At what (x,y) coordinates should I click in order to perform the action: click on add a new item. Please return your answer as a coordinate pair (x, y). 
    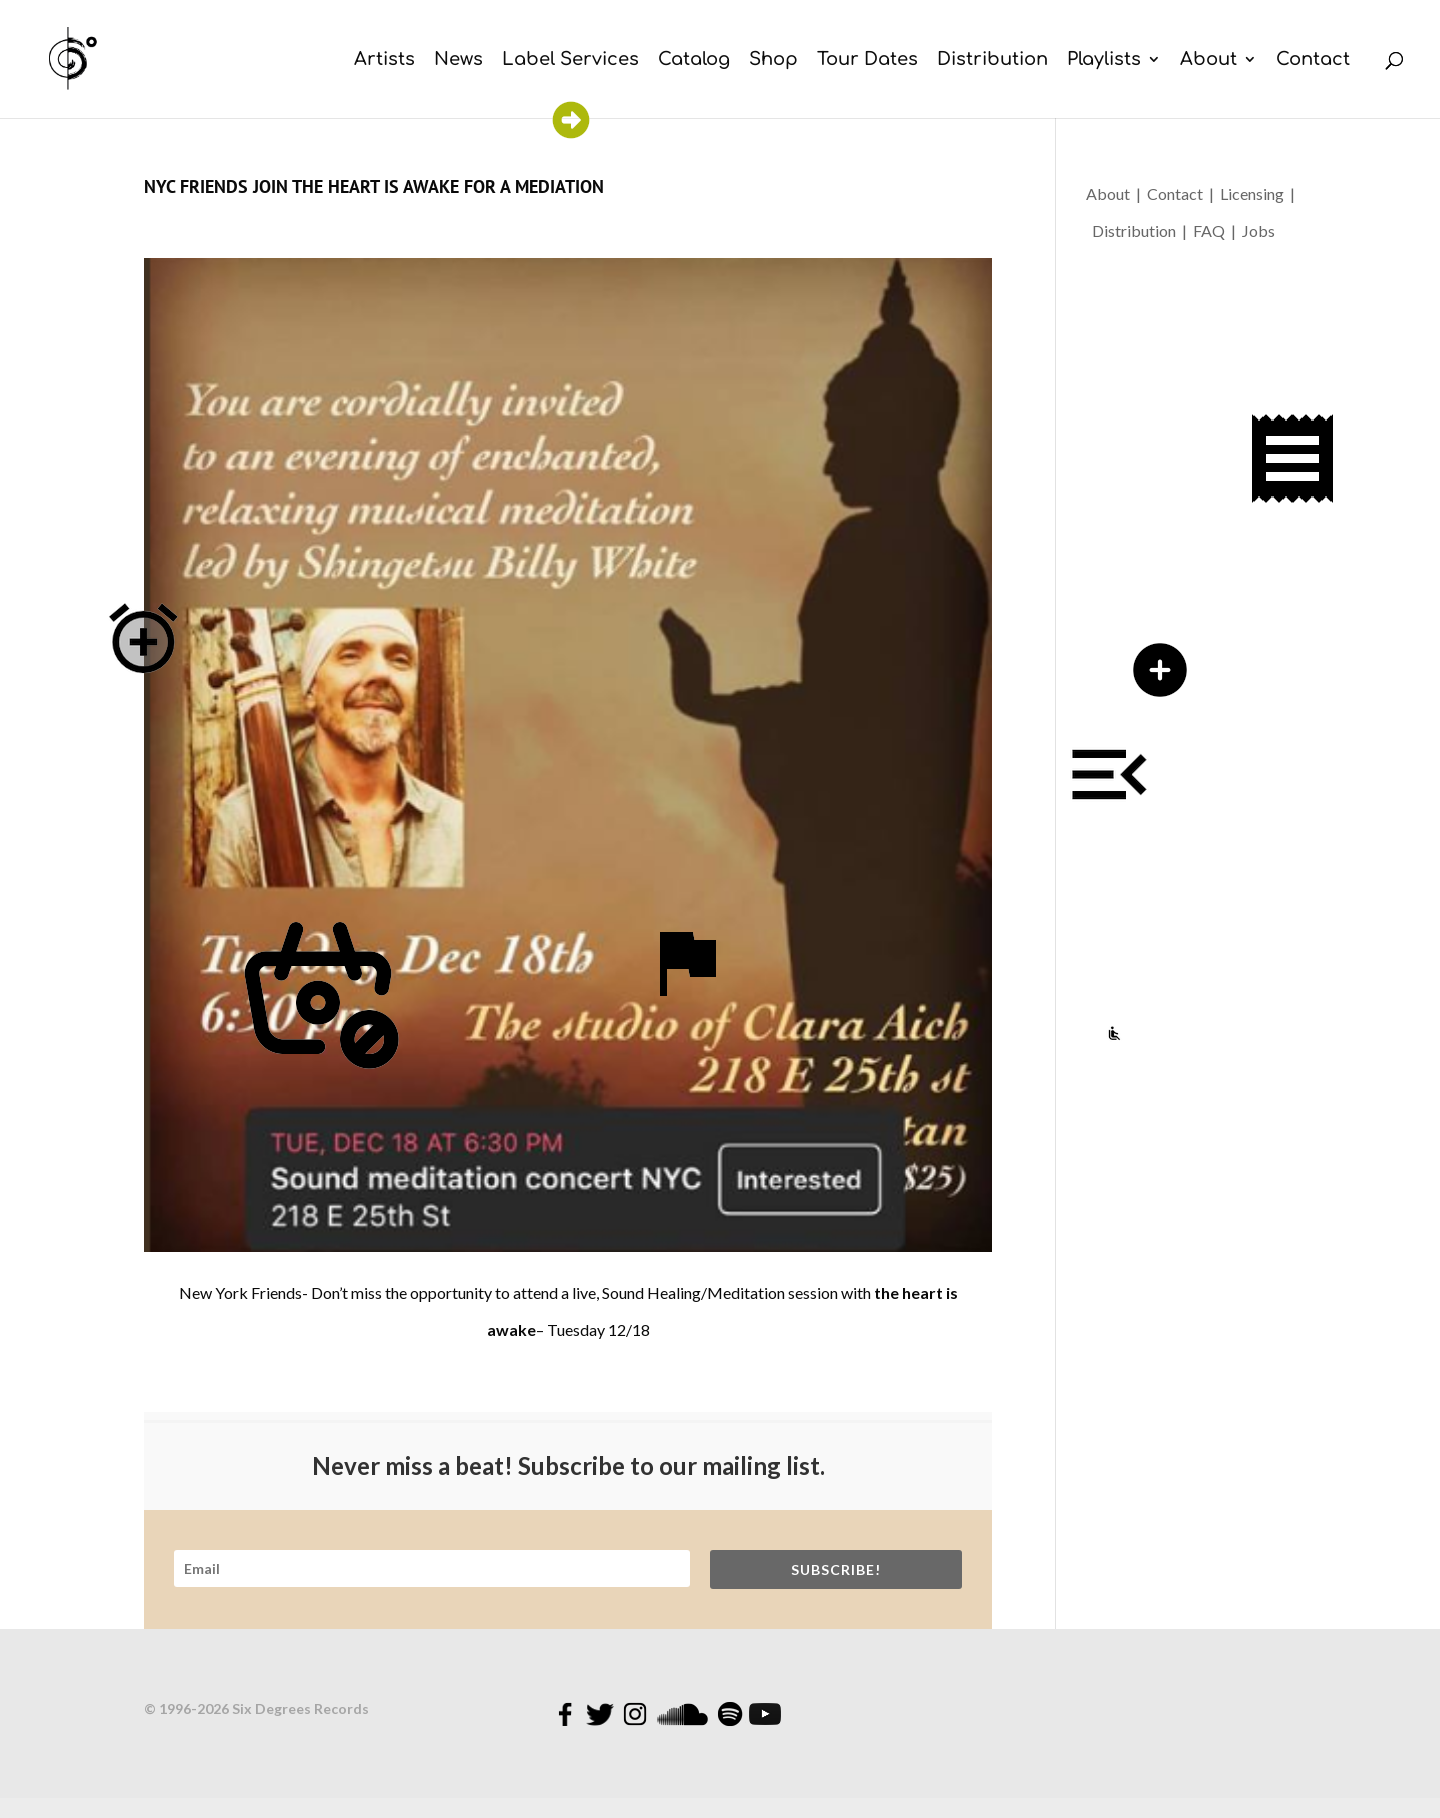
    Looking at the image, I should click on (1160, 670).